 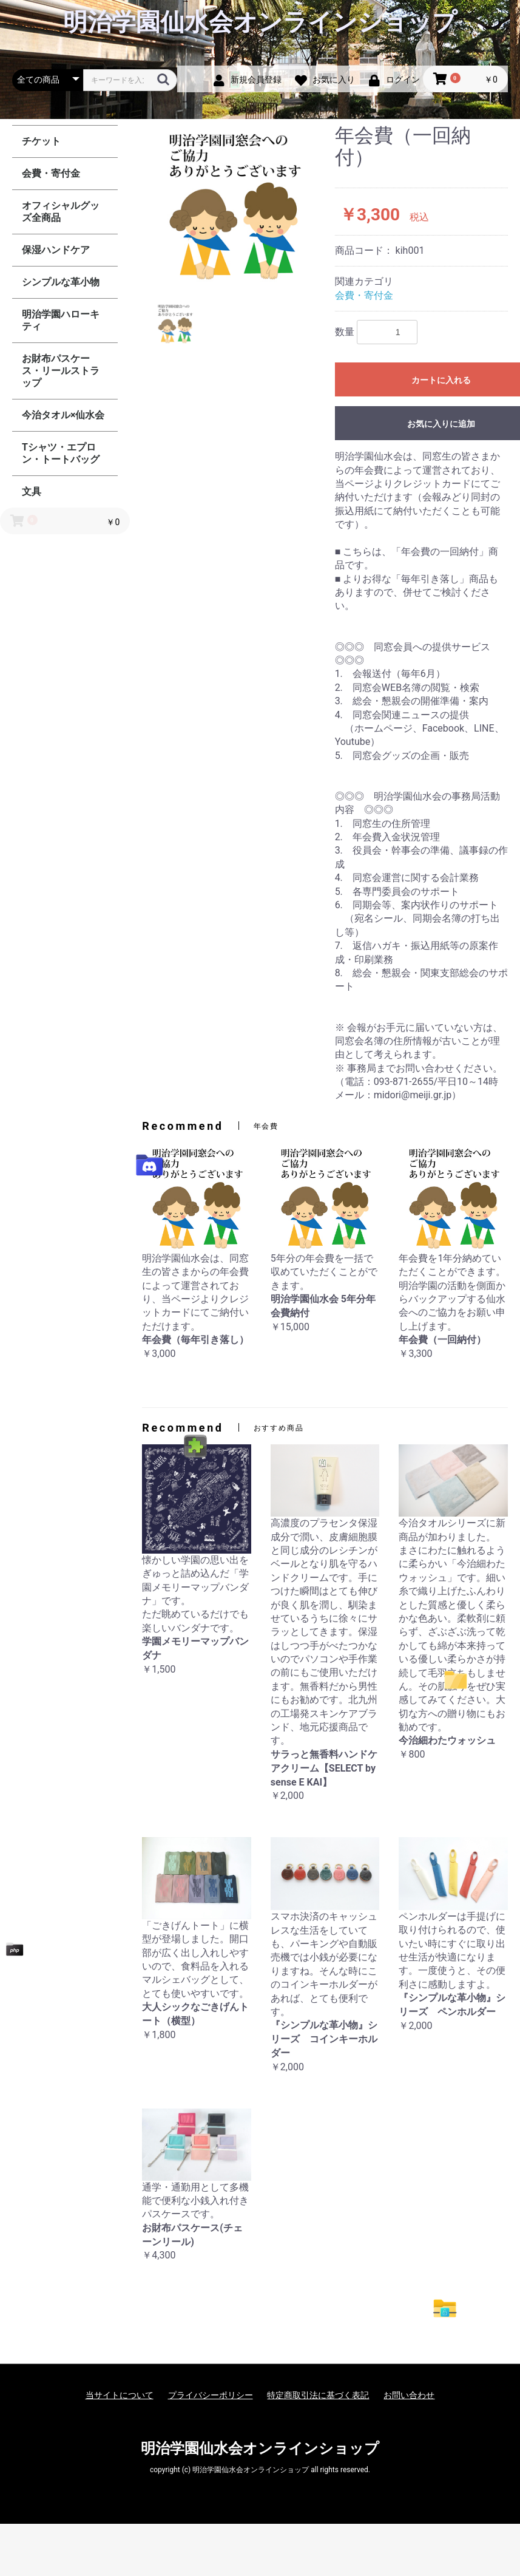 I want to click on open folder containing pixel art or retro-style files, so click(x=456, y=1681).